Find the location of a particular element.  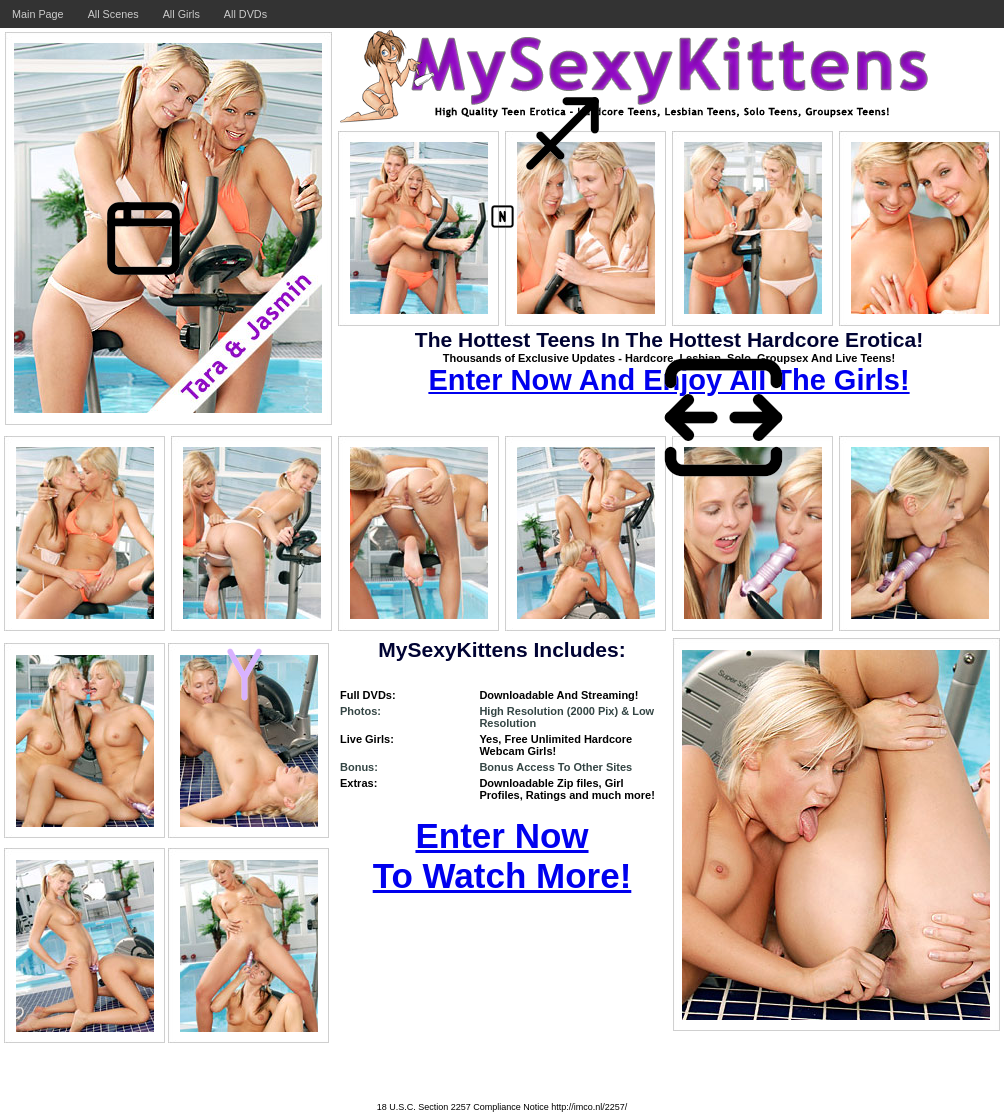

expand to wide viewport mode is located at coordinates (723, 417).